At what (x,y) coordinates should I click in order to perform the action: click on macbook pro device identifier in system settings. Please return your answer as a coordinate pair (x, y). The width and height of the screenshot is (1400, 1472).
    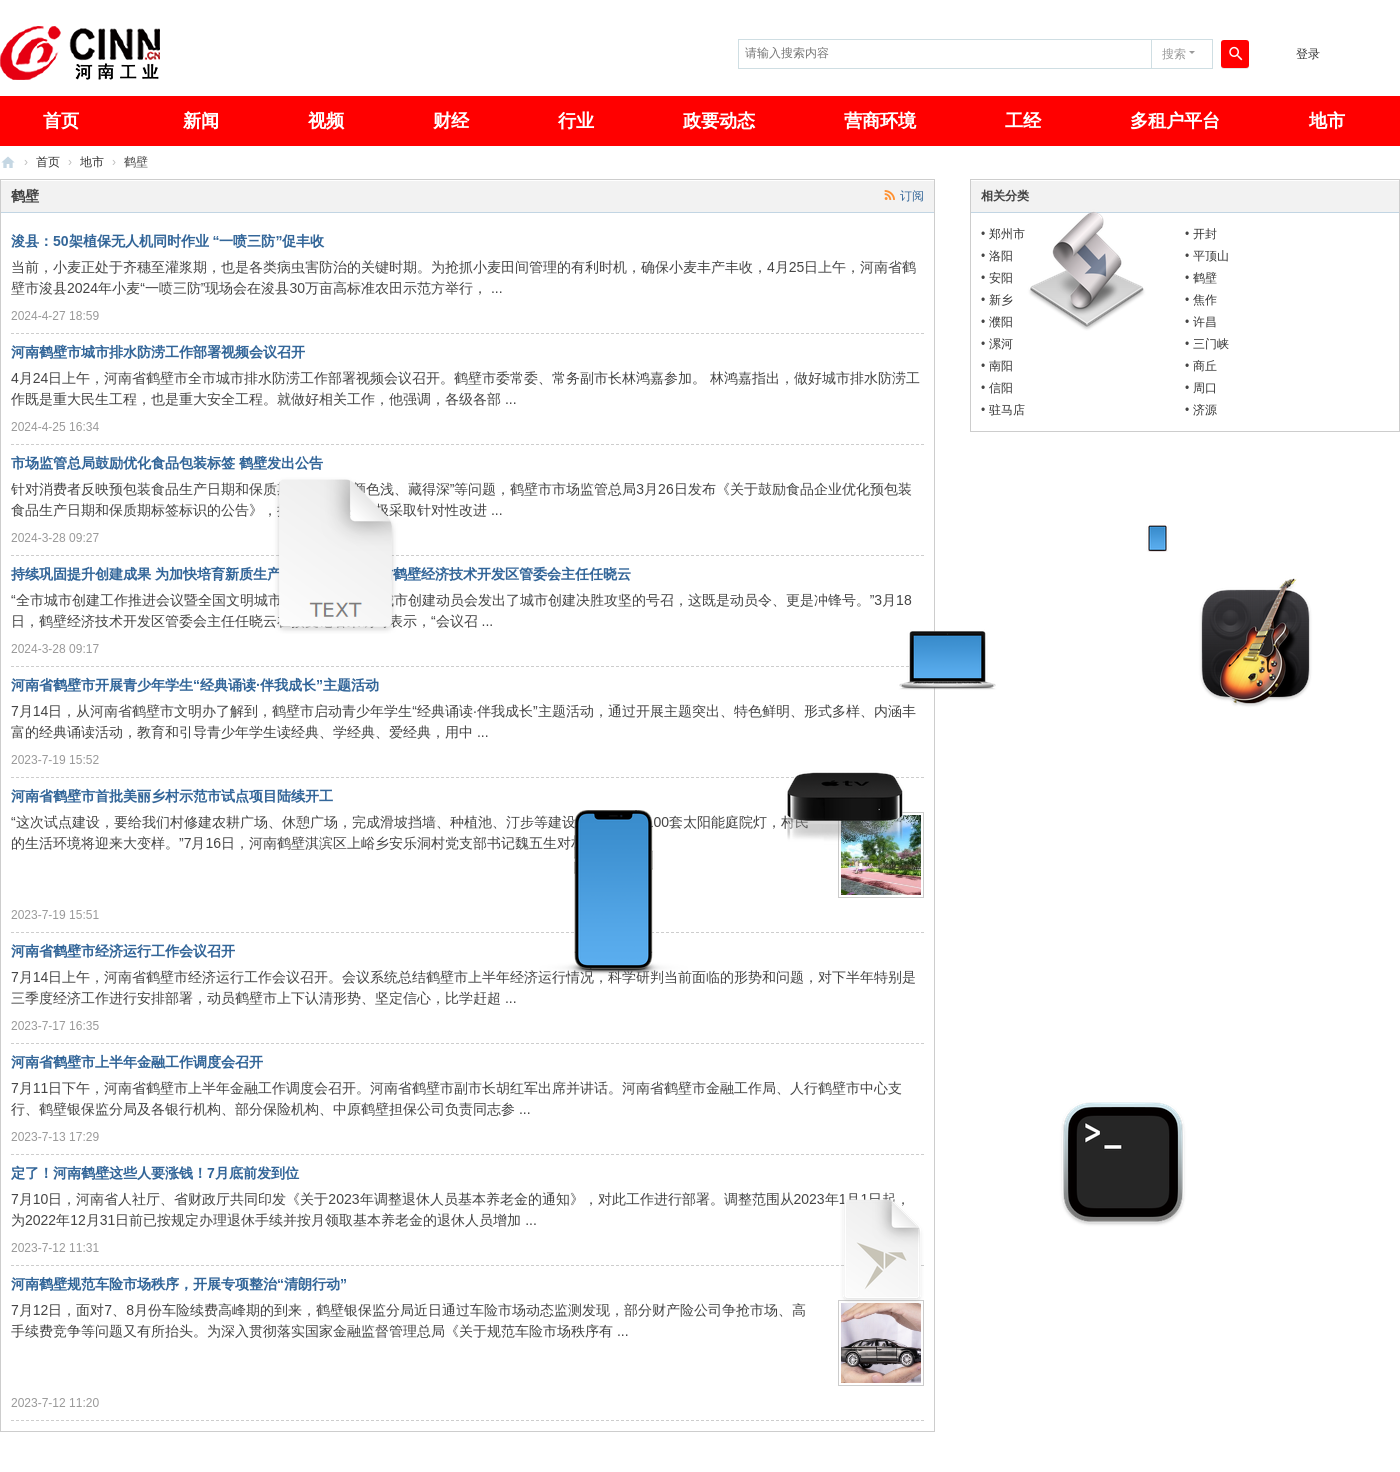
    Looking at the image, I should click on (947, 656).